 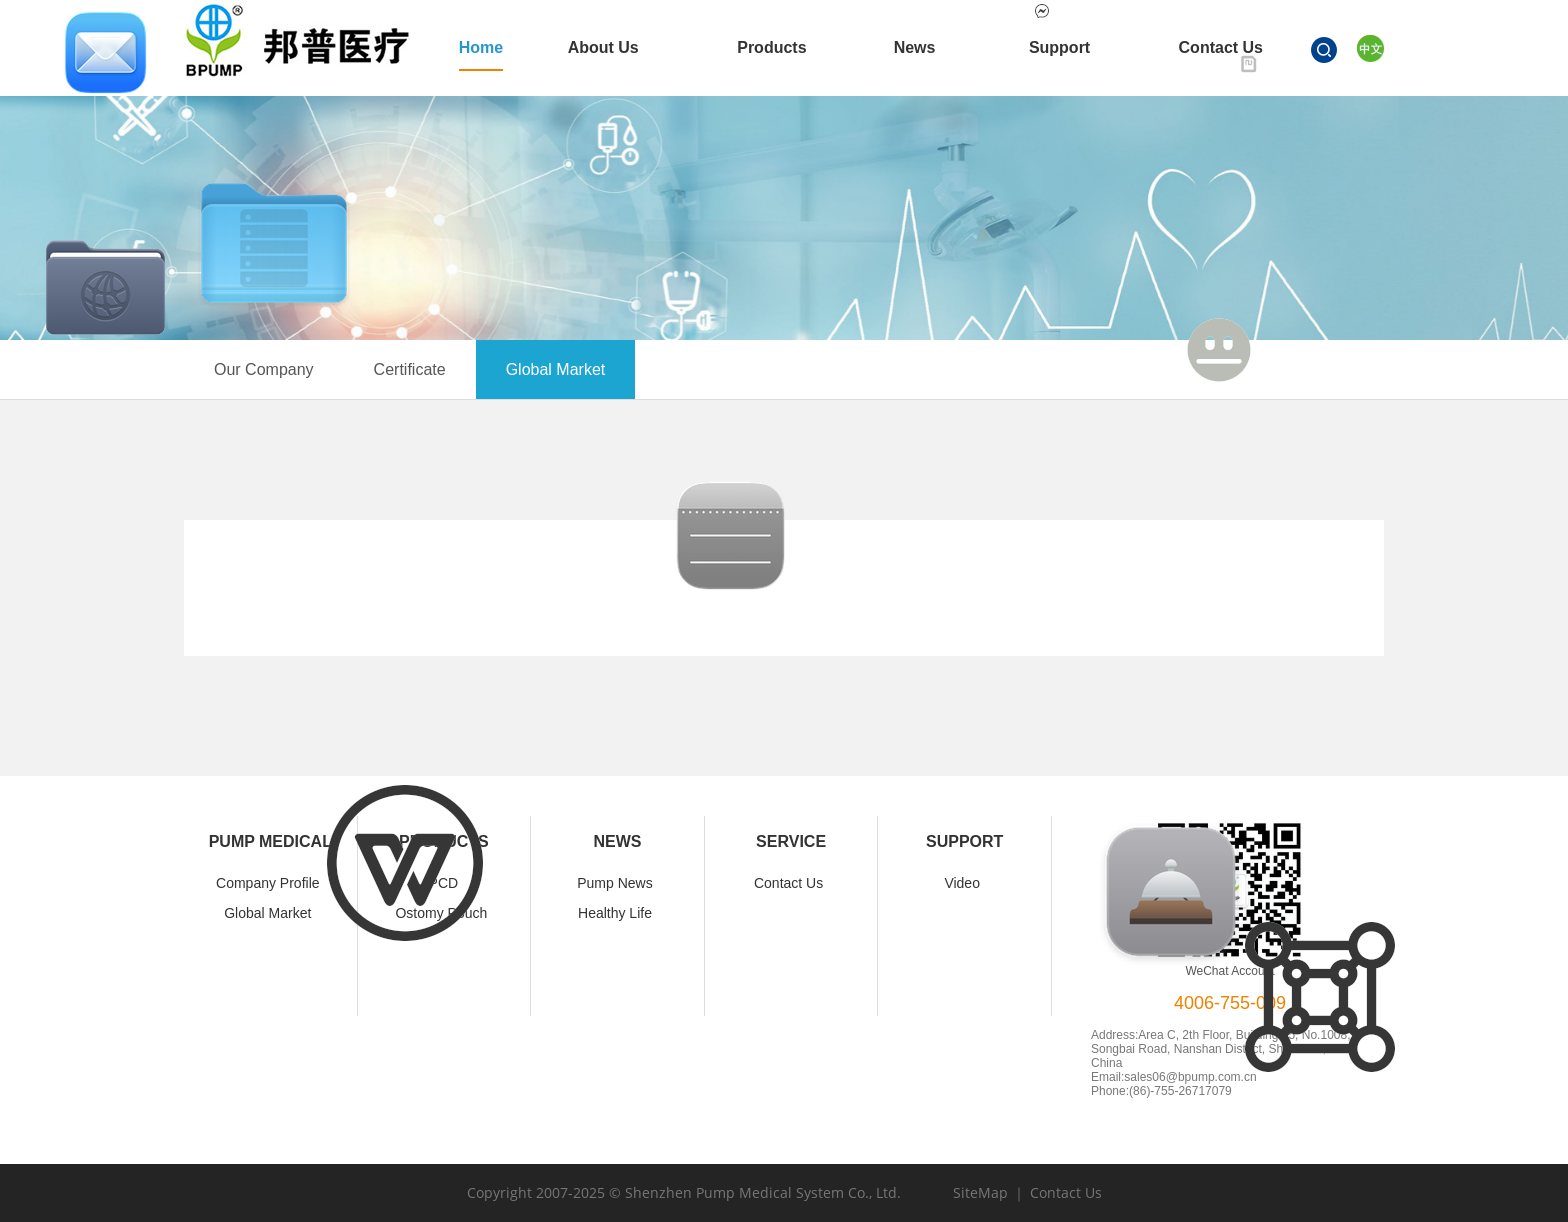 What do you see at coordinates (1219, 350) in the screenshot?
I see `indicates a neutral or indifferent reaction` at bounding box center [1219, 350].